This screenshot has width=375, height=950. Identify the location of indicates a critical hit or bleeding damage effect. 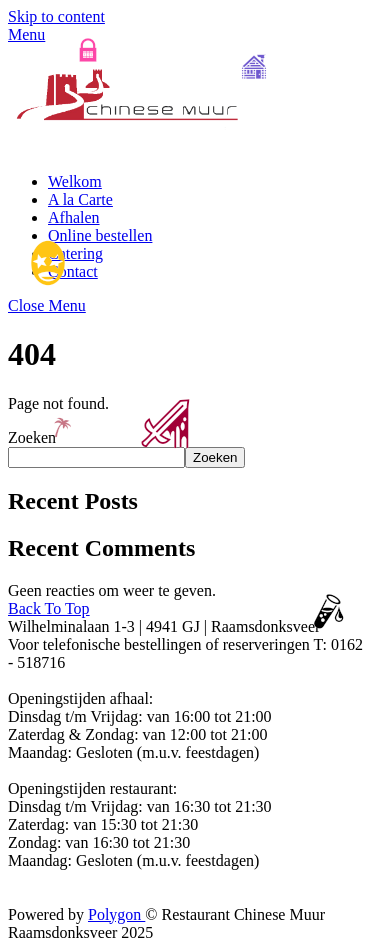
(165, 423).